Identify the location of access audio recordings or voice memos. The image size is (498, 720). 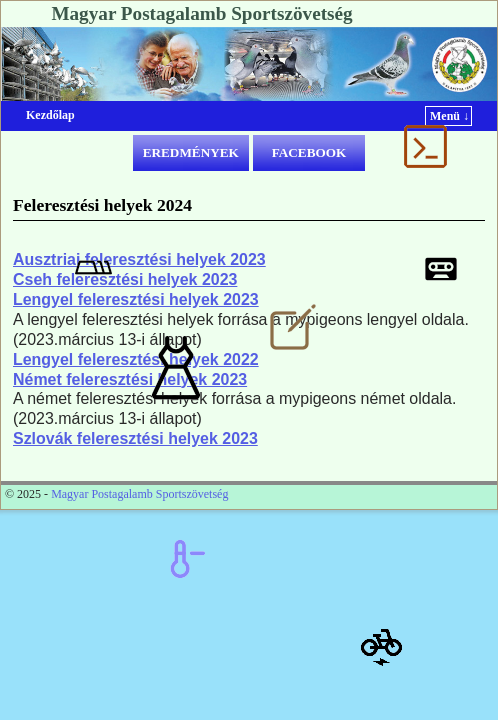
(441, 269).